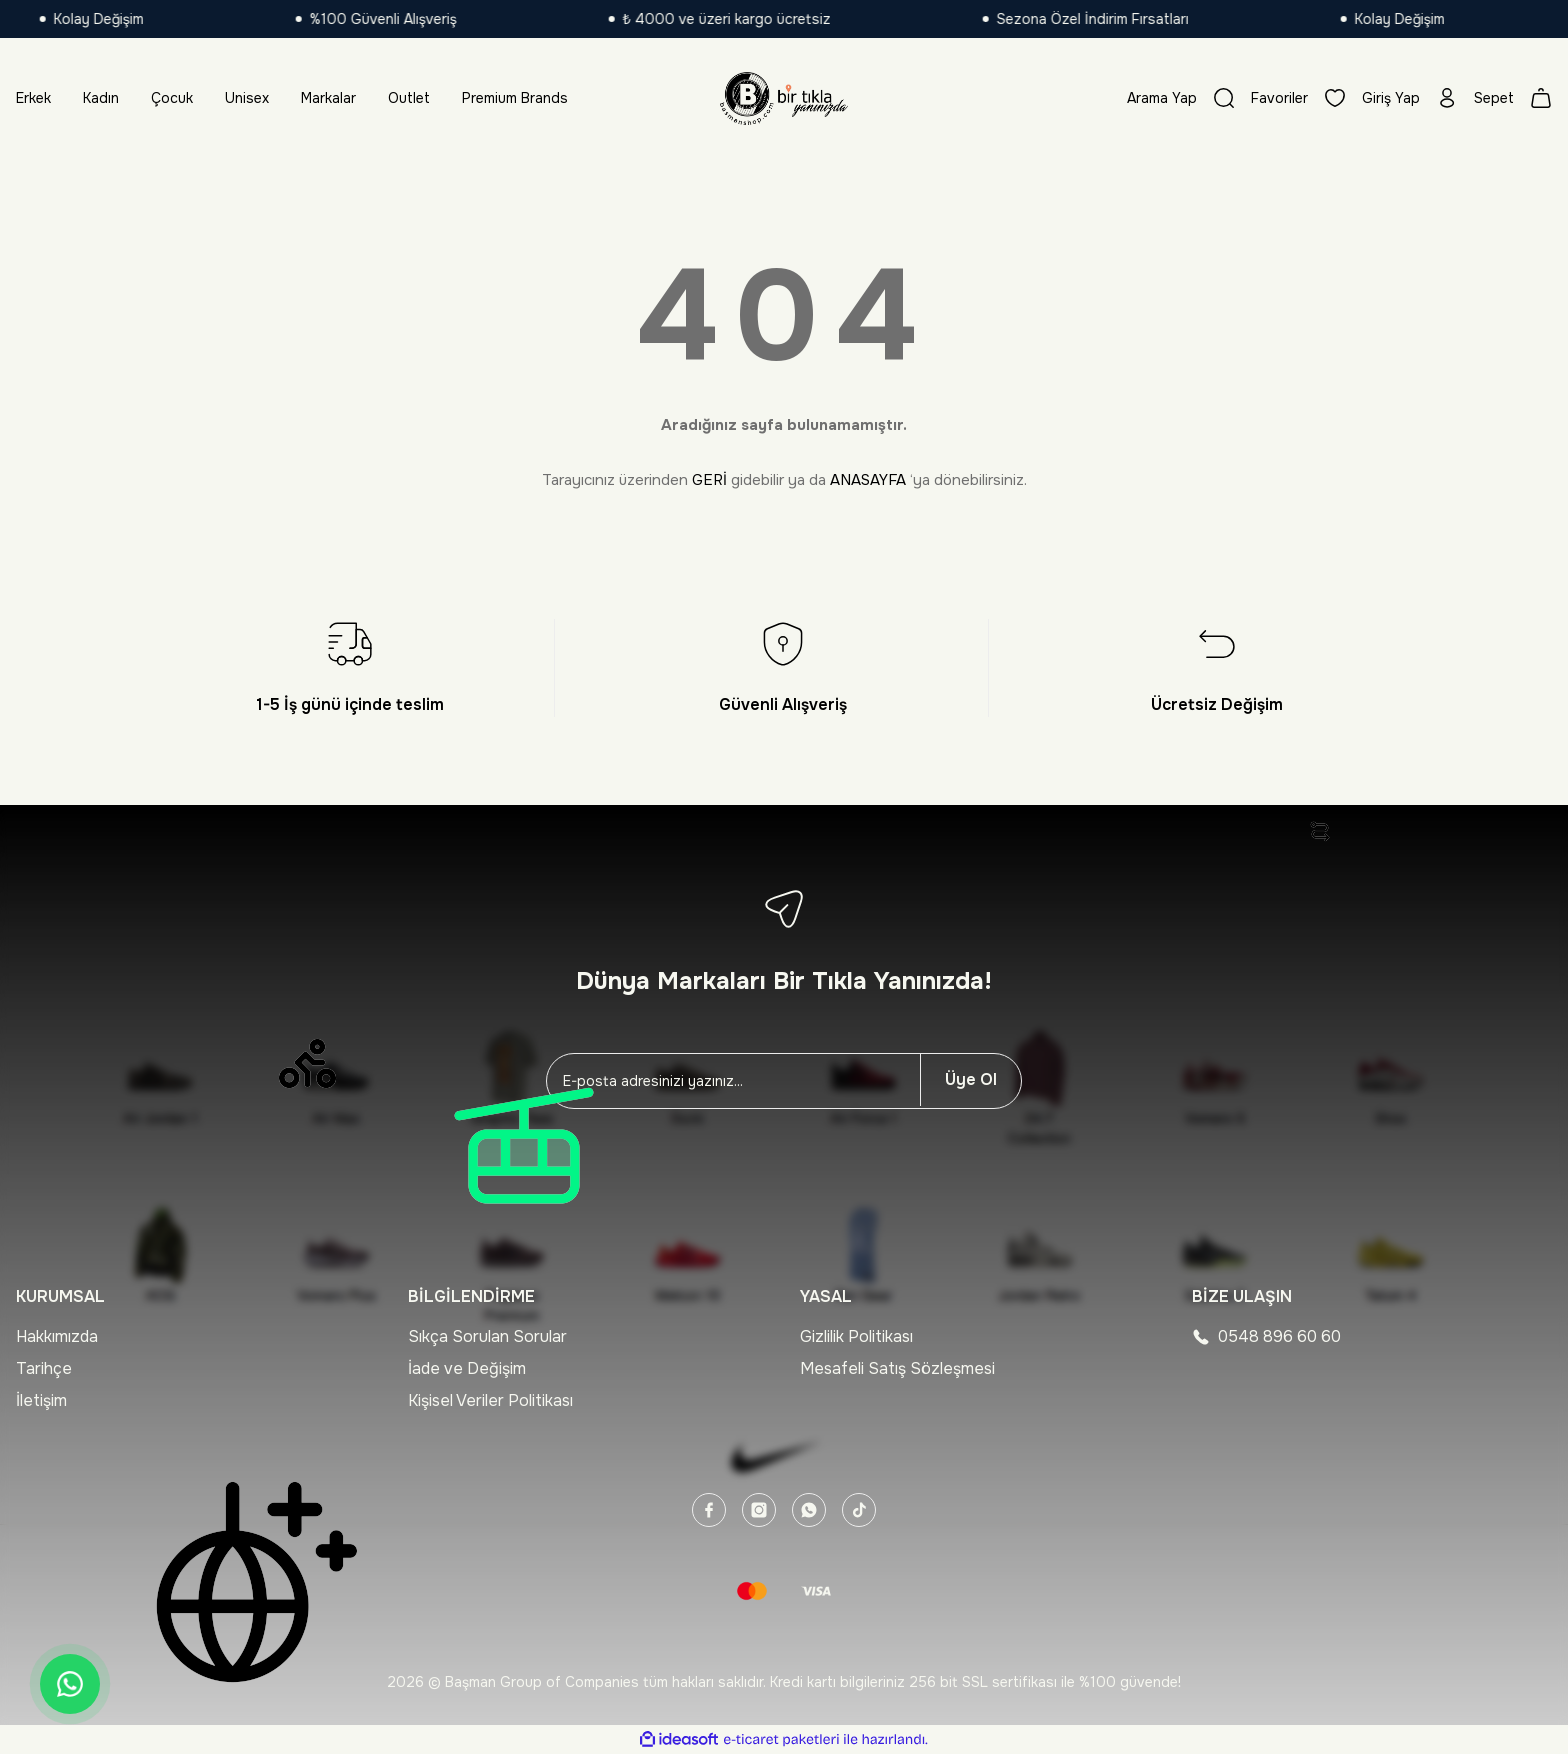 The width and height of the screenshot is (1568, 1754). Describe the element at coordinates (307, 1065) in the screenshot. I see `access cycling or bike-related features` at that location.